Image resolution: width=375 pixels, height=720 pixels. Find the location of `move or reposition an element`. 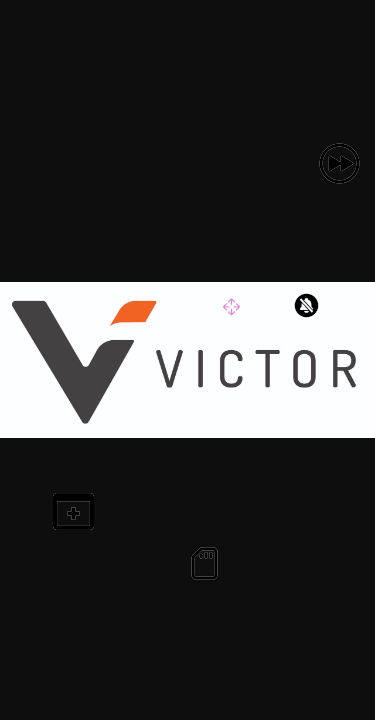

move or reposition an element is located at coordinates (231, 307).